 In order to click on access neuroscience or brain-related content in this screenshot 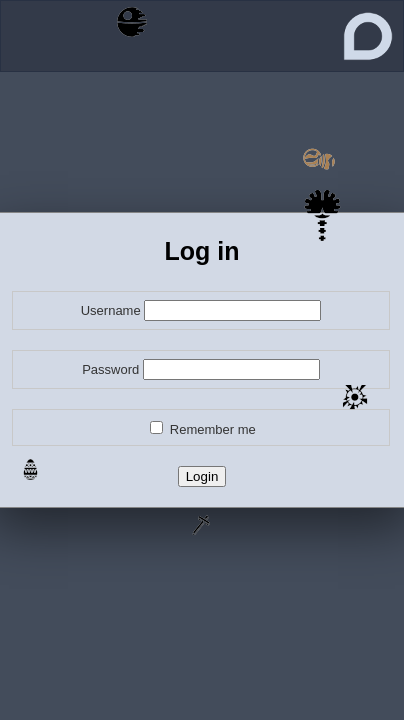, I will do `click(322, 215)`.